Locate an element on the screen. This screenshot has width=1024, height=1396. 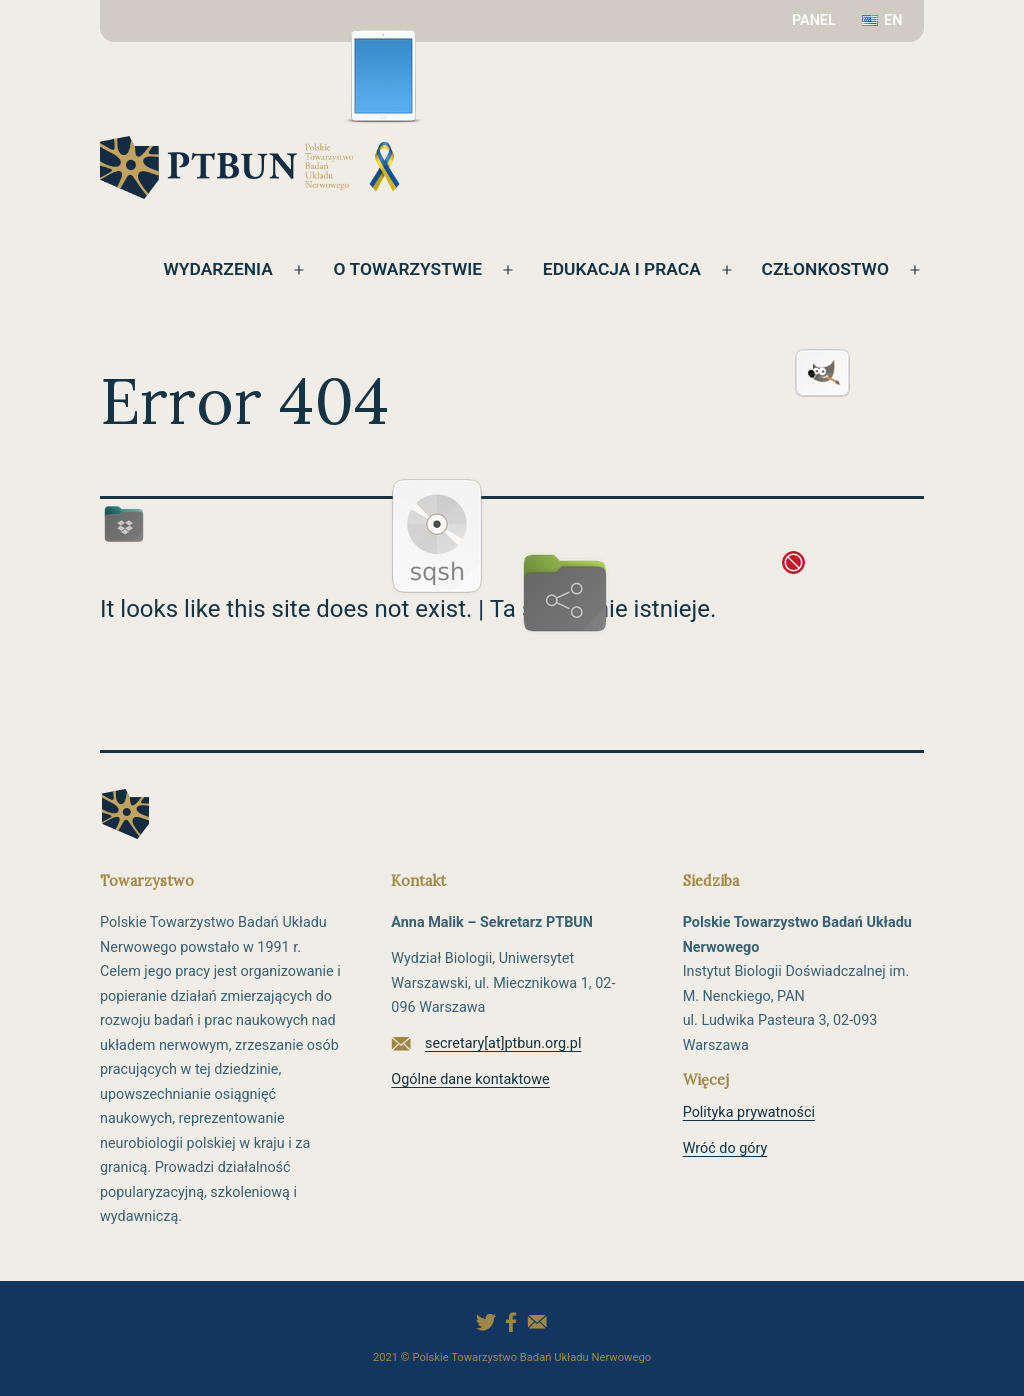
open your public shared folder is located at coordinates (565, 593).